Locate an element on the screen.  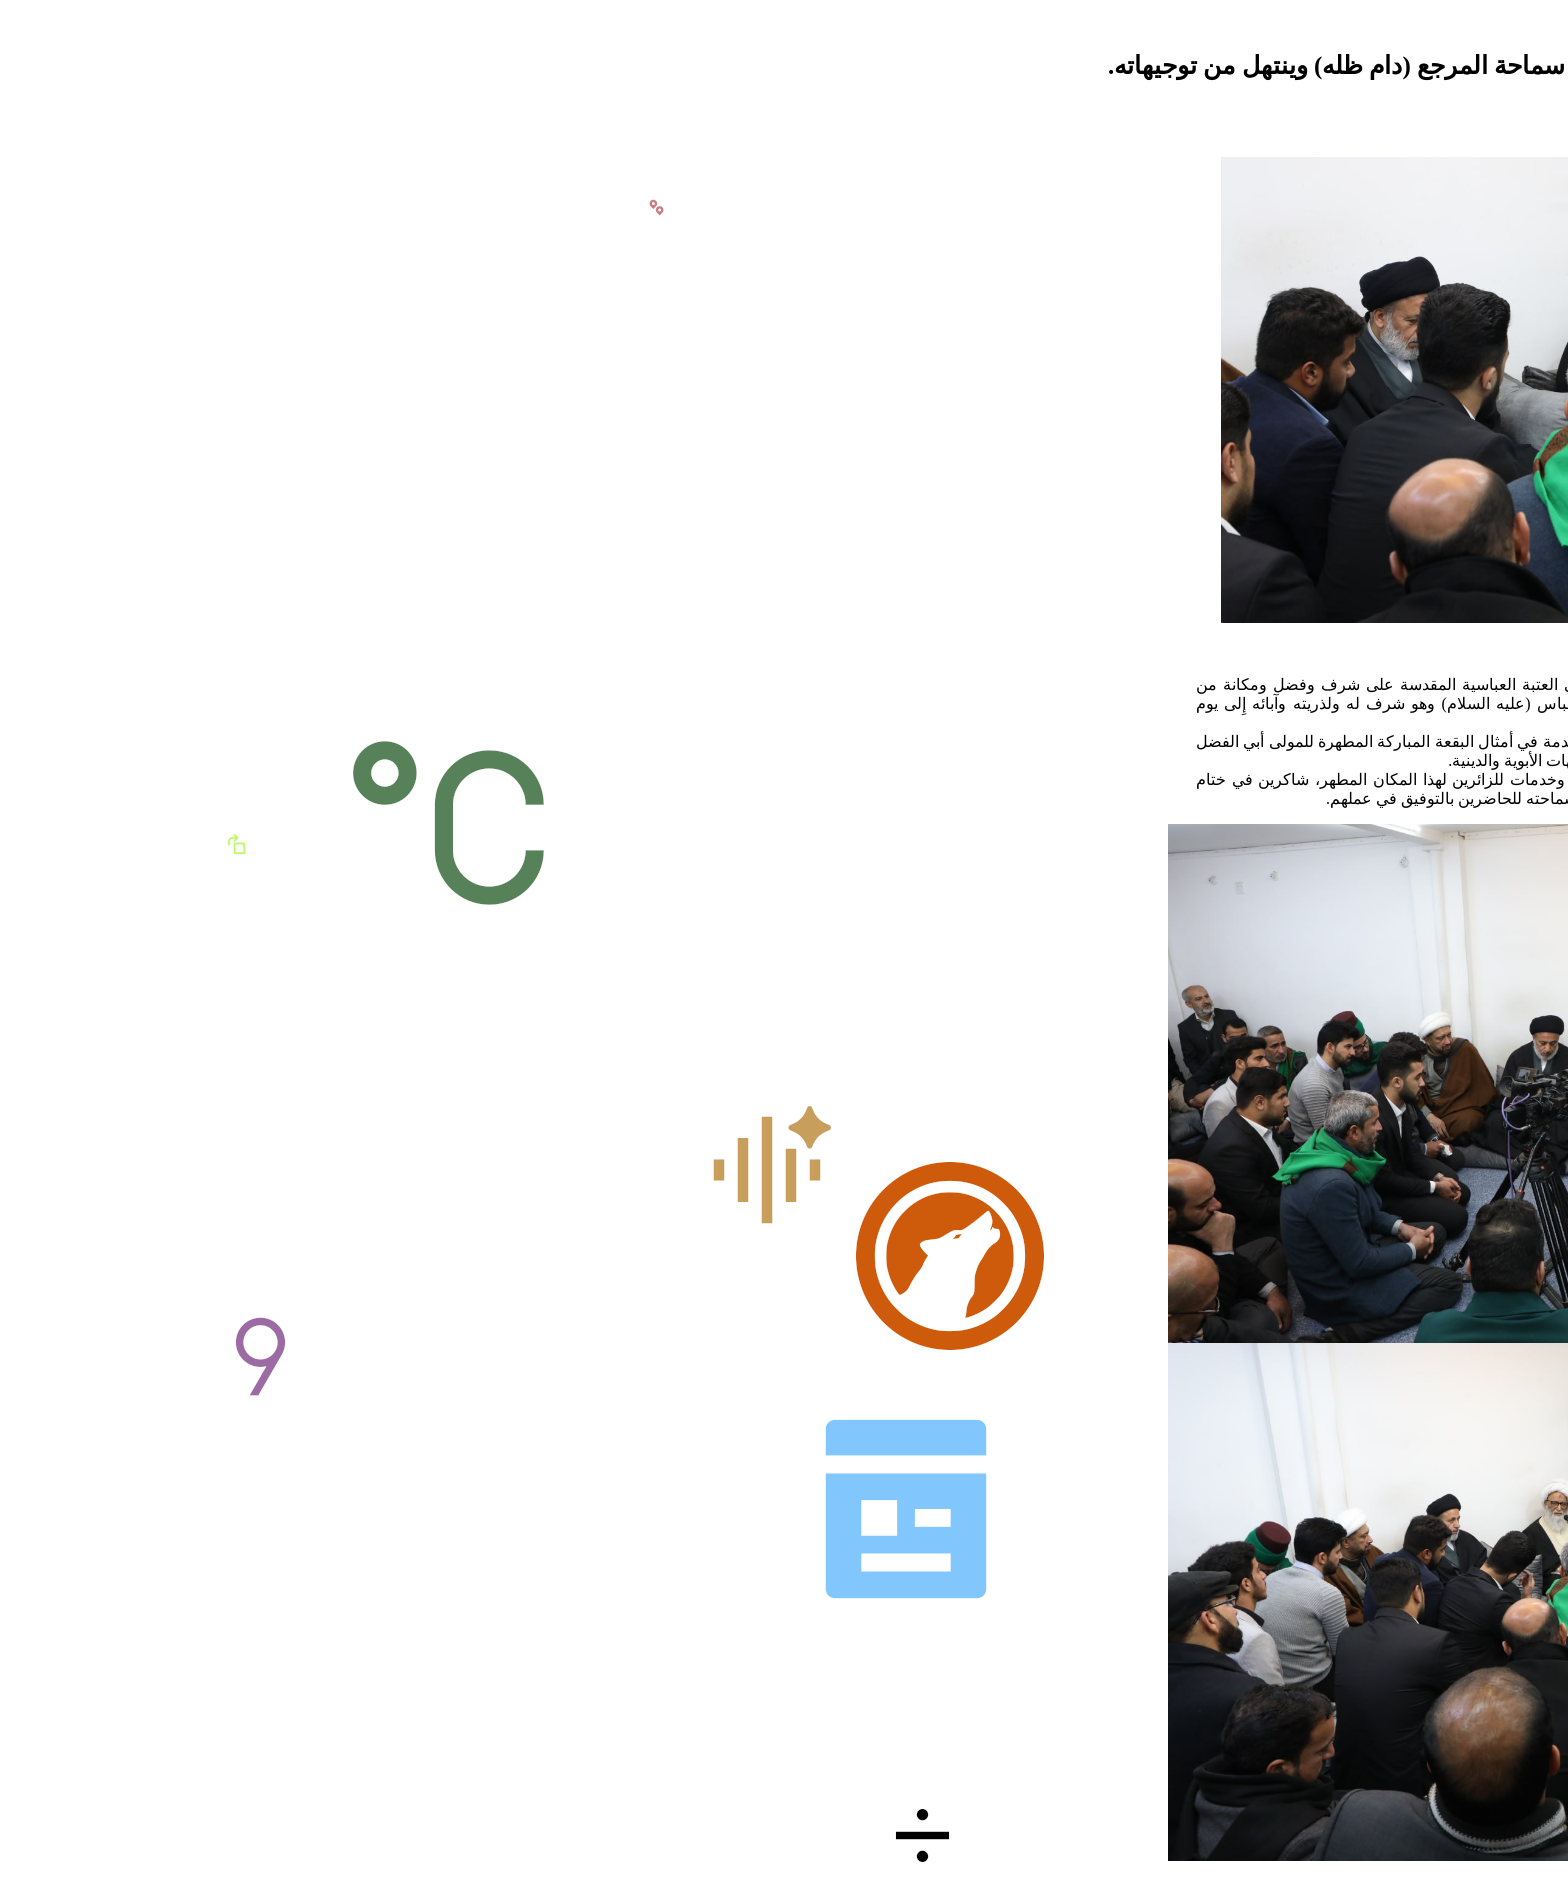
perform division calculation is located at coordinates (922, 1835).